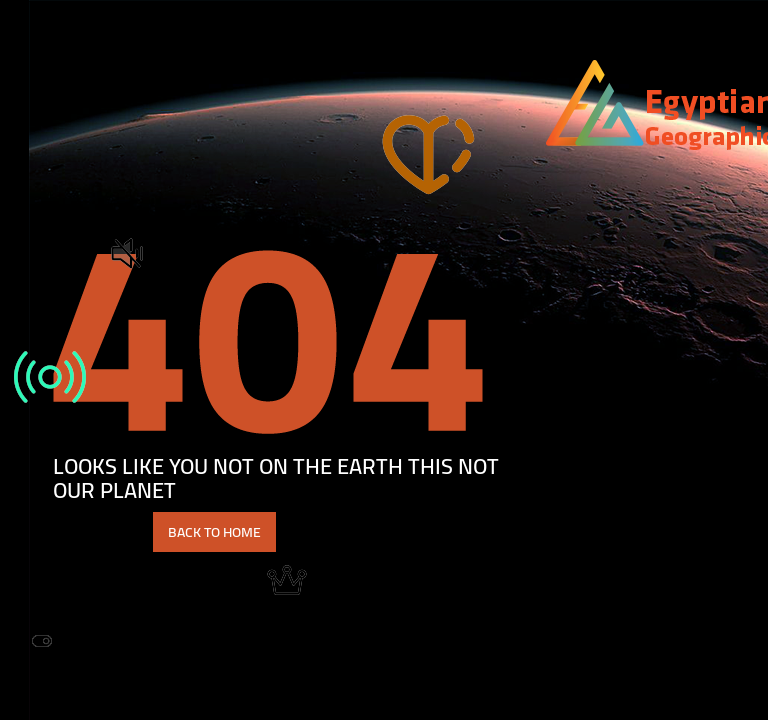 This screenshot has height=720, width=768. I want to click on toggle switch in the on position, so click(42, 641).